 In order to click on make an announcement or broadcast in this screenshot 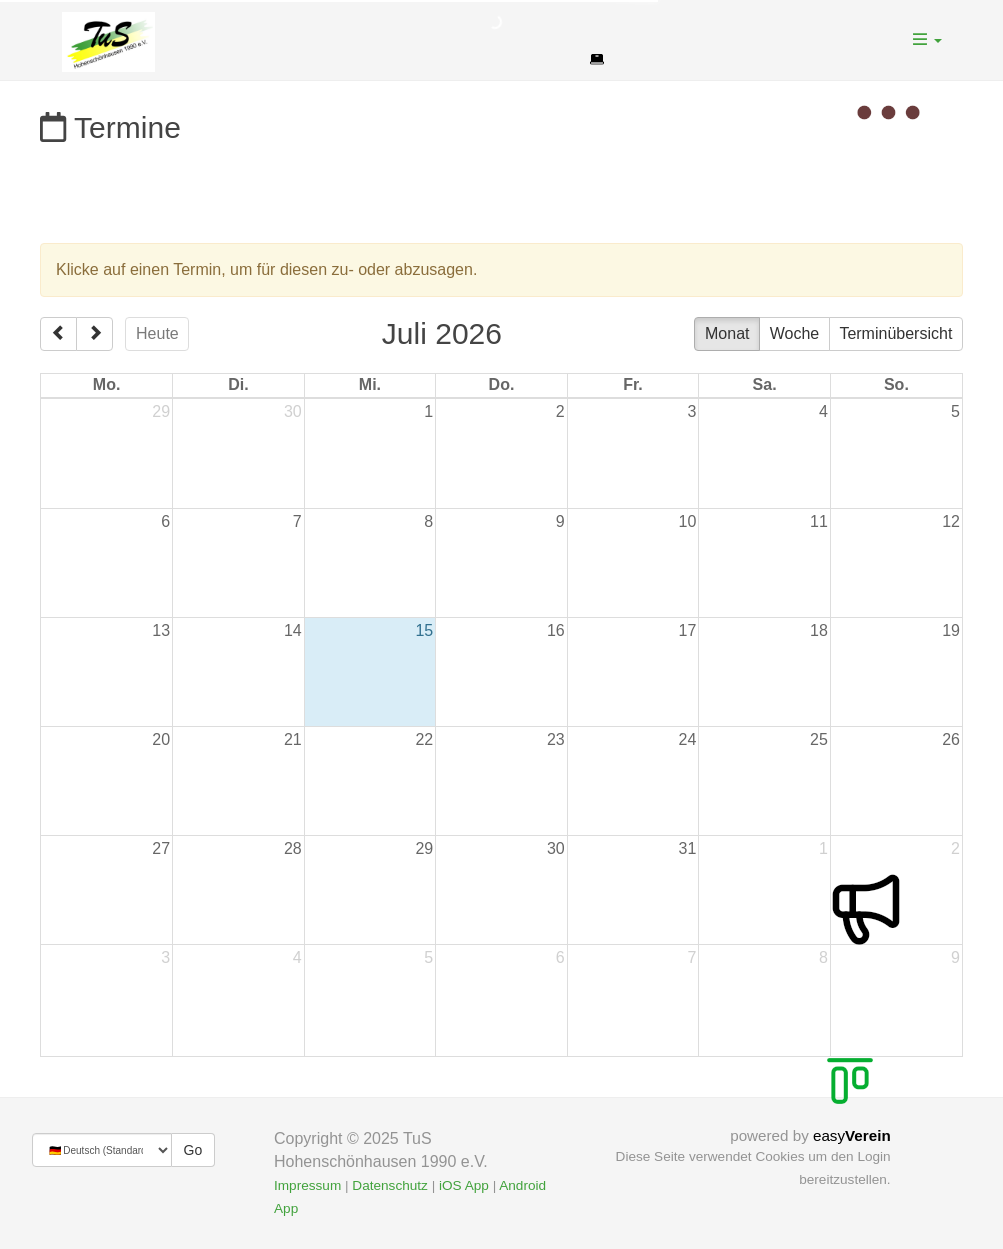, I will do `click(866, 908)`.